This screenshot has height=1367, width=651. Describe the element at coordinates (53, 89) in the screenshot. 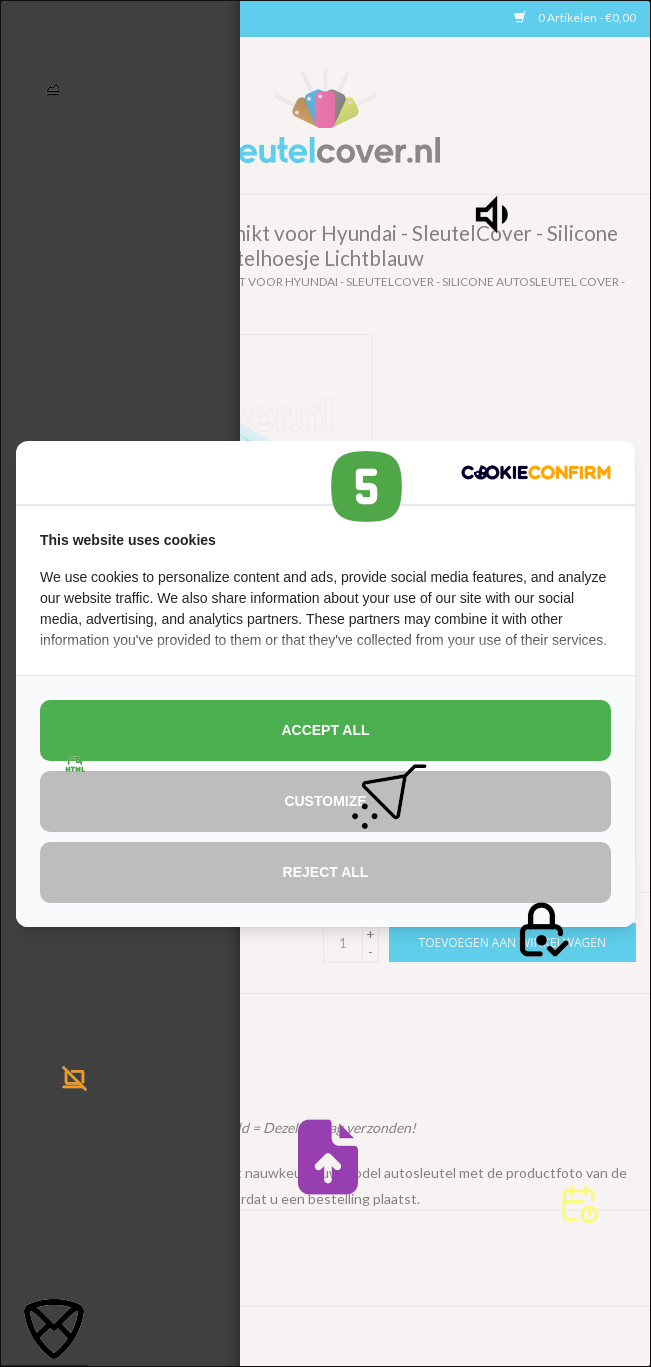

I see `view area chart or graph data` at that location.